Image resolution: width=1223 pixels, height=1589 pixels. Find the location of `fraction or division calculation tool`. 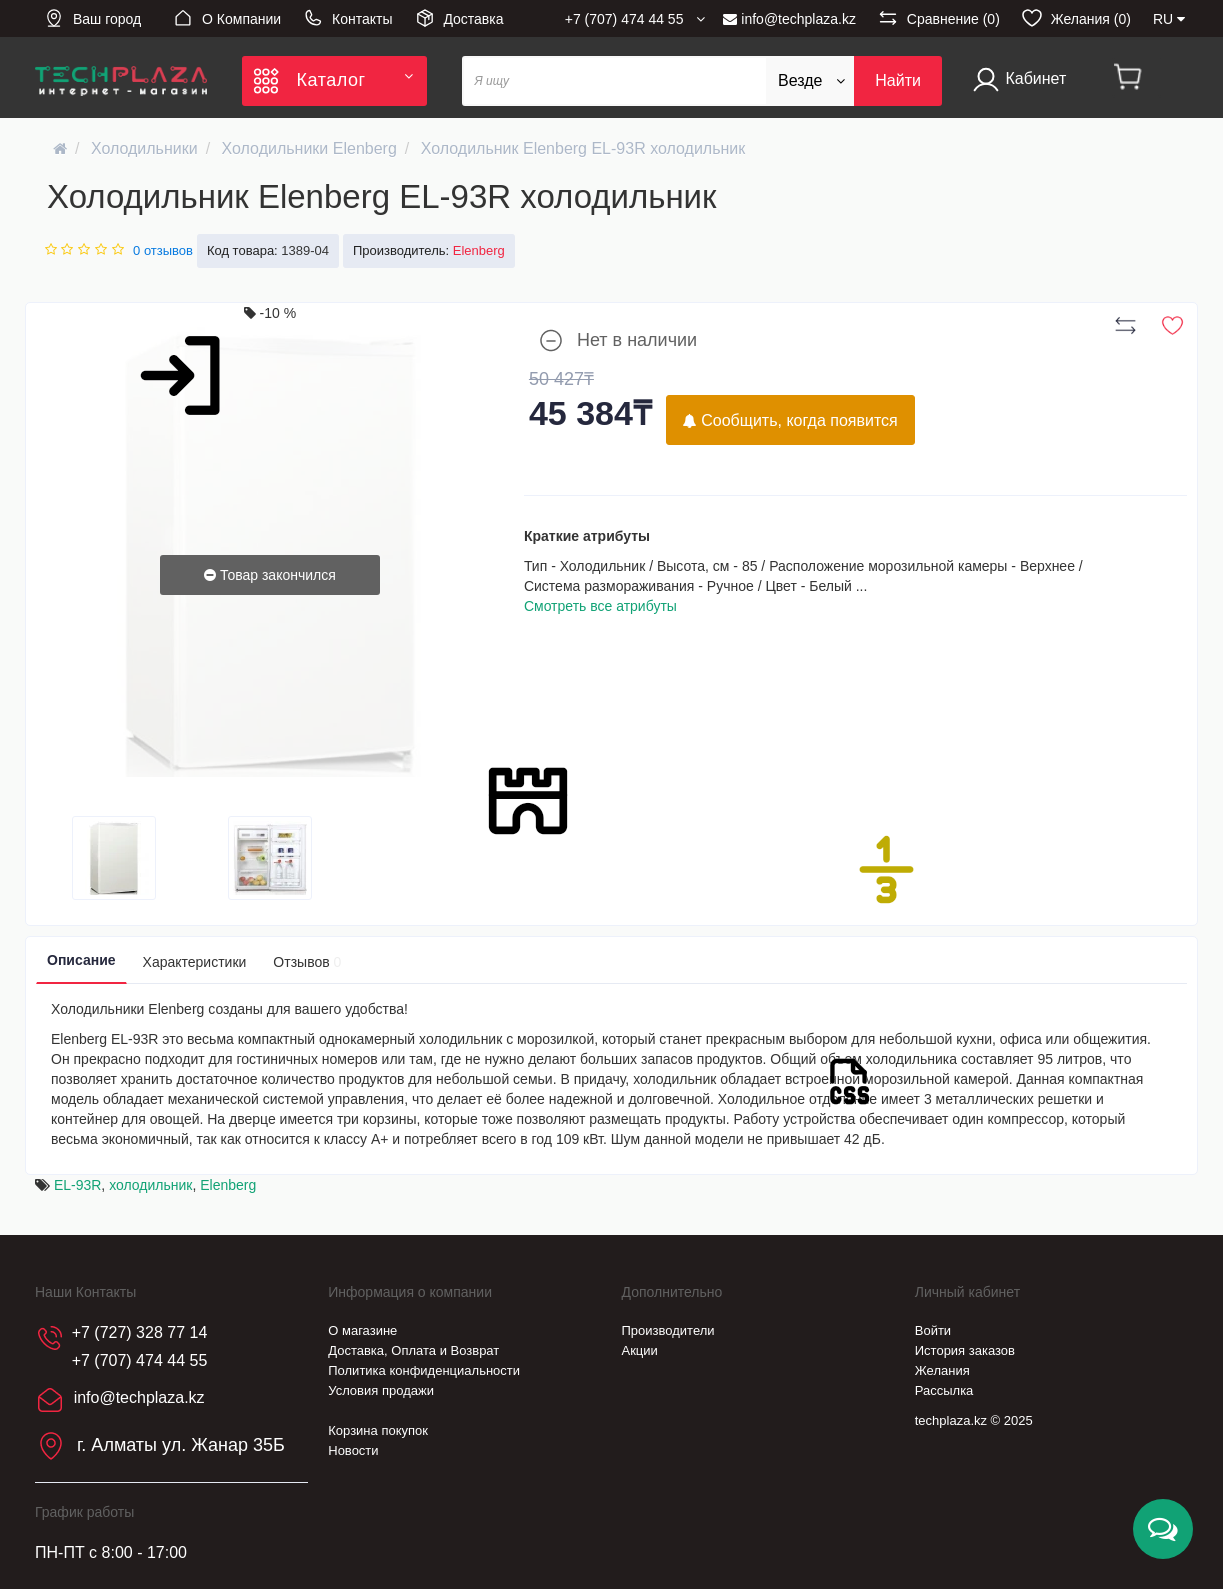

fraction or division calculation tool is located at coordinates (886, 869).